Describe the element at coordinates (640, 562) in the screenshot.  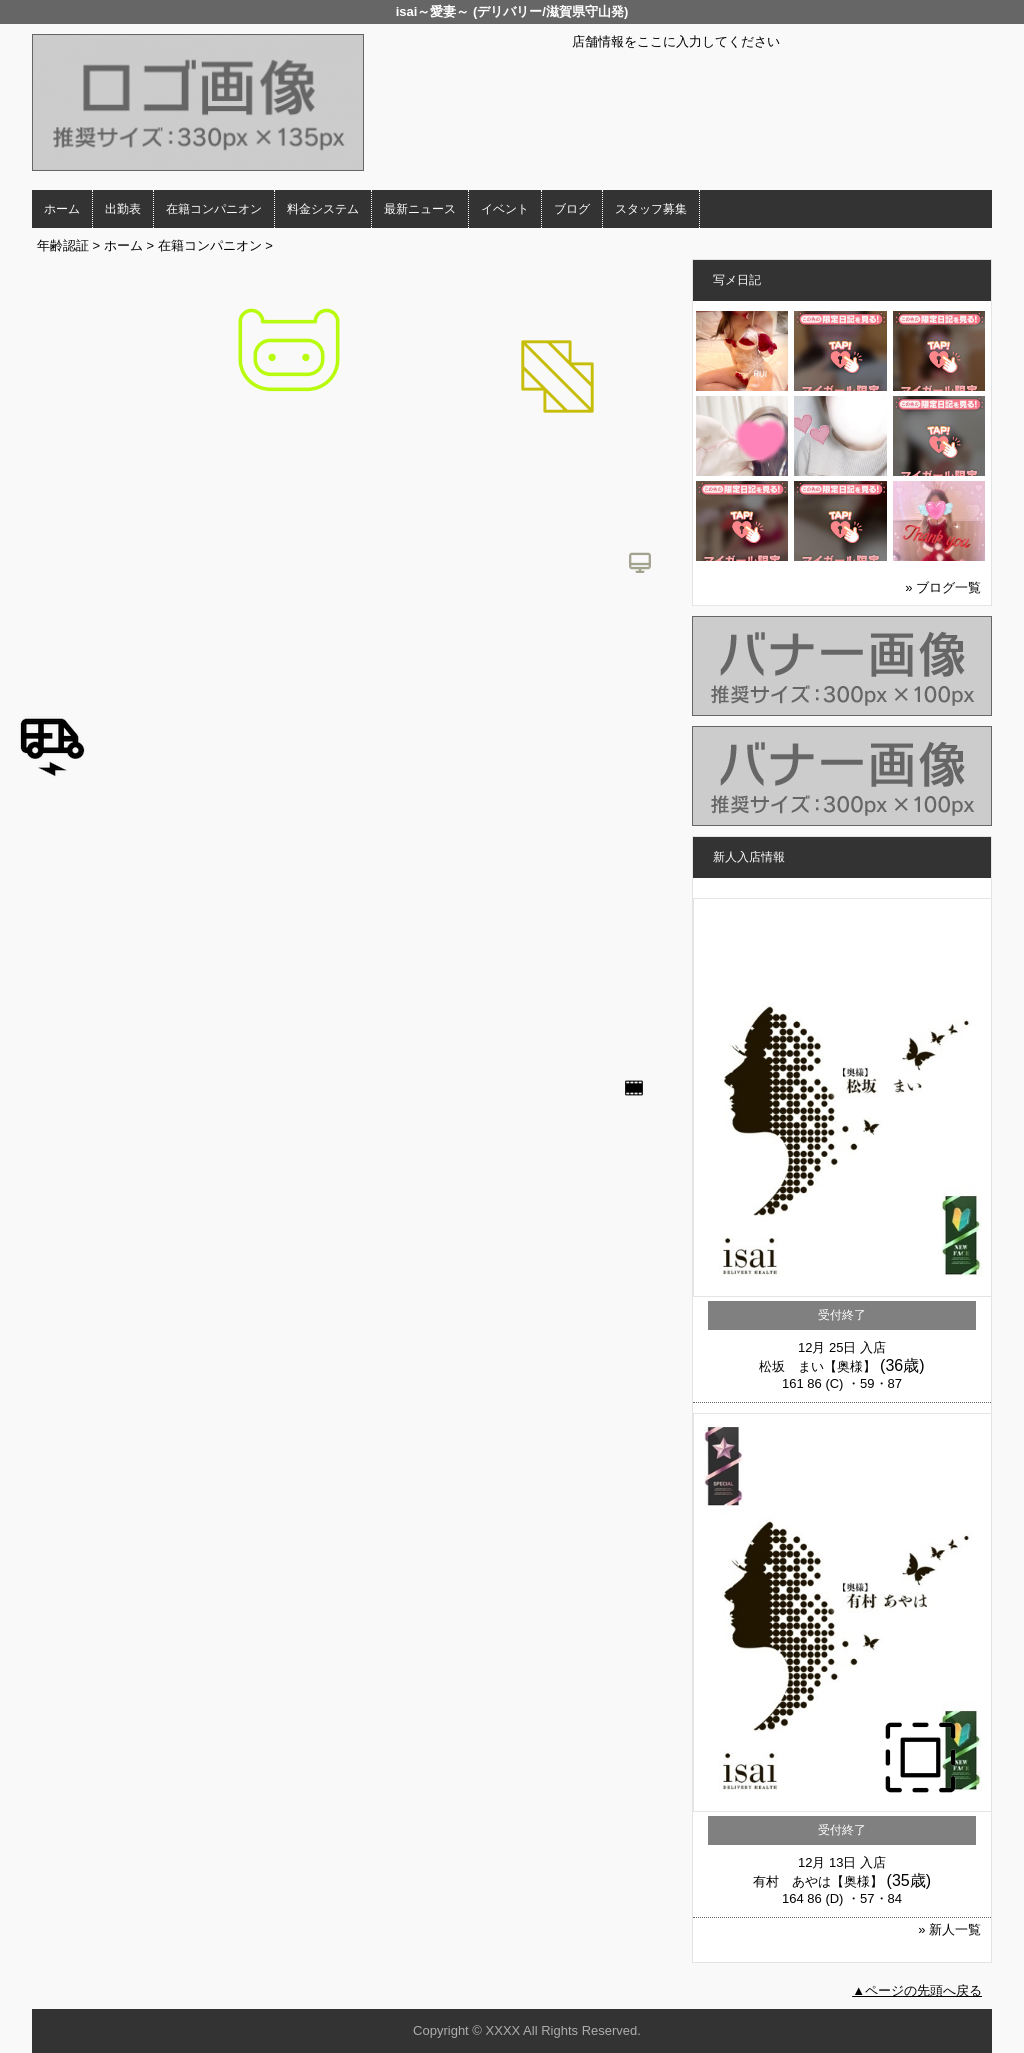
I see `switch to desktop view` at that location.